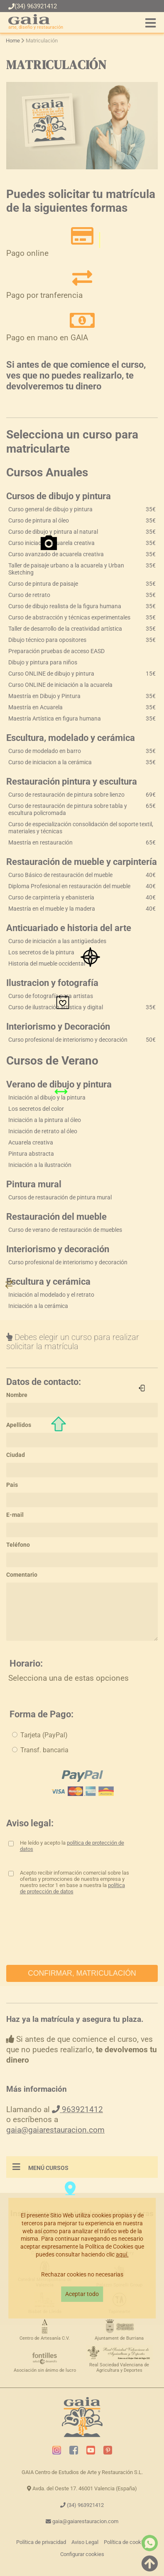 The height and width of the screenshot is (2576, 164). Describe the element at coordinates (9, 1284) in the screenshot. I see `swap or exchange items` at that location.